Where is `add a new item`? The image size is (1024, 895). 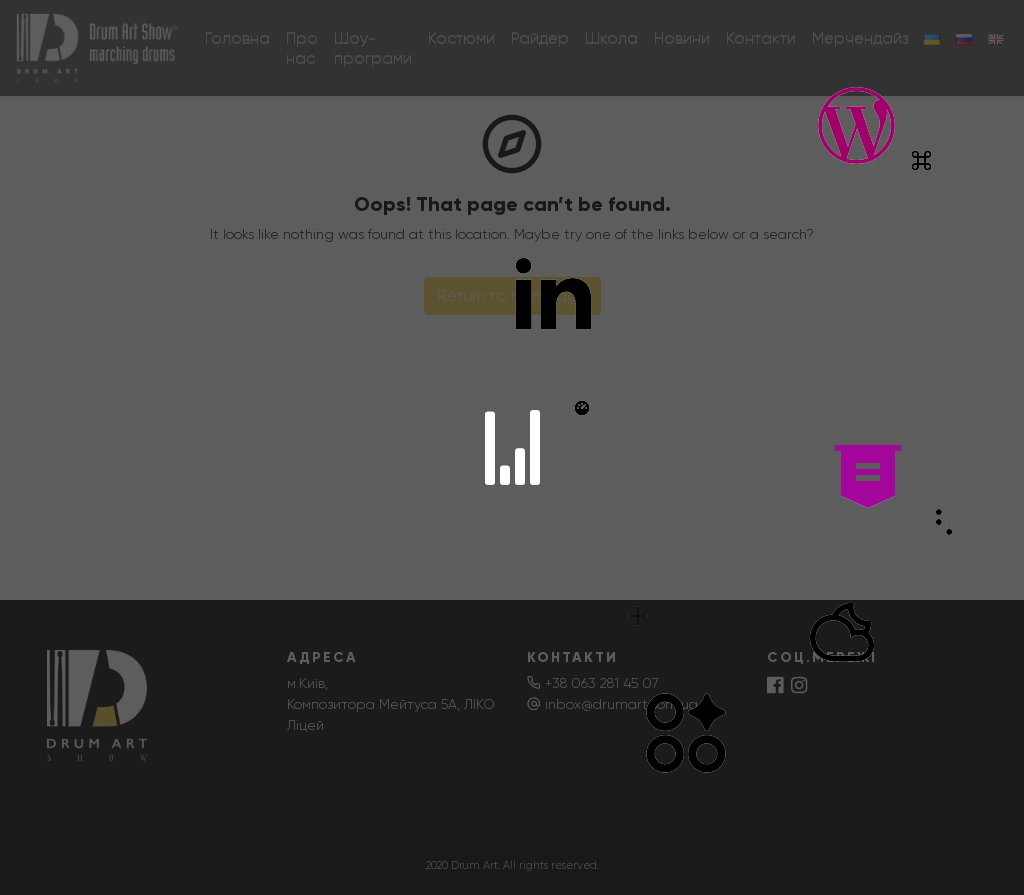
add a new item is located at coordinates (638, 616).